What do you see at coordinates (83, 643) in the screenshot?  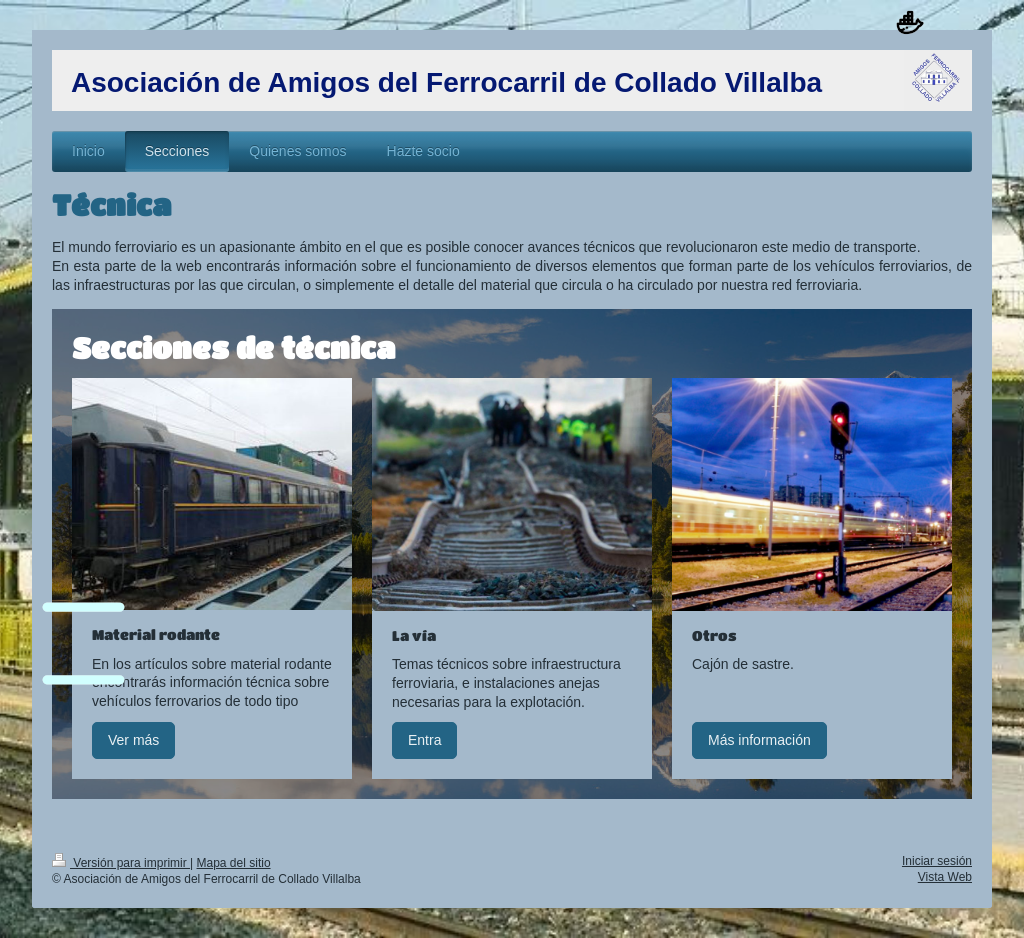 I see `switch to large or spacious list view` at bounding box center [83, 643].